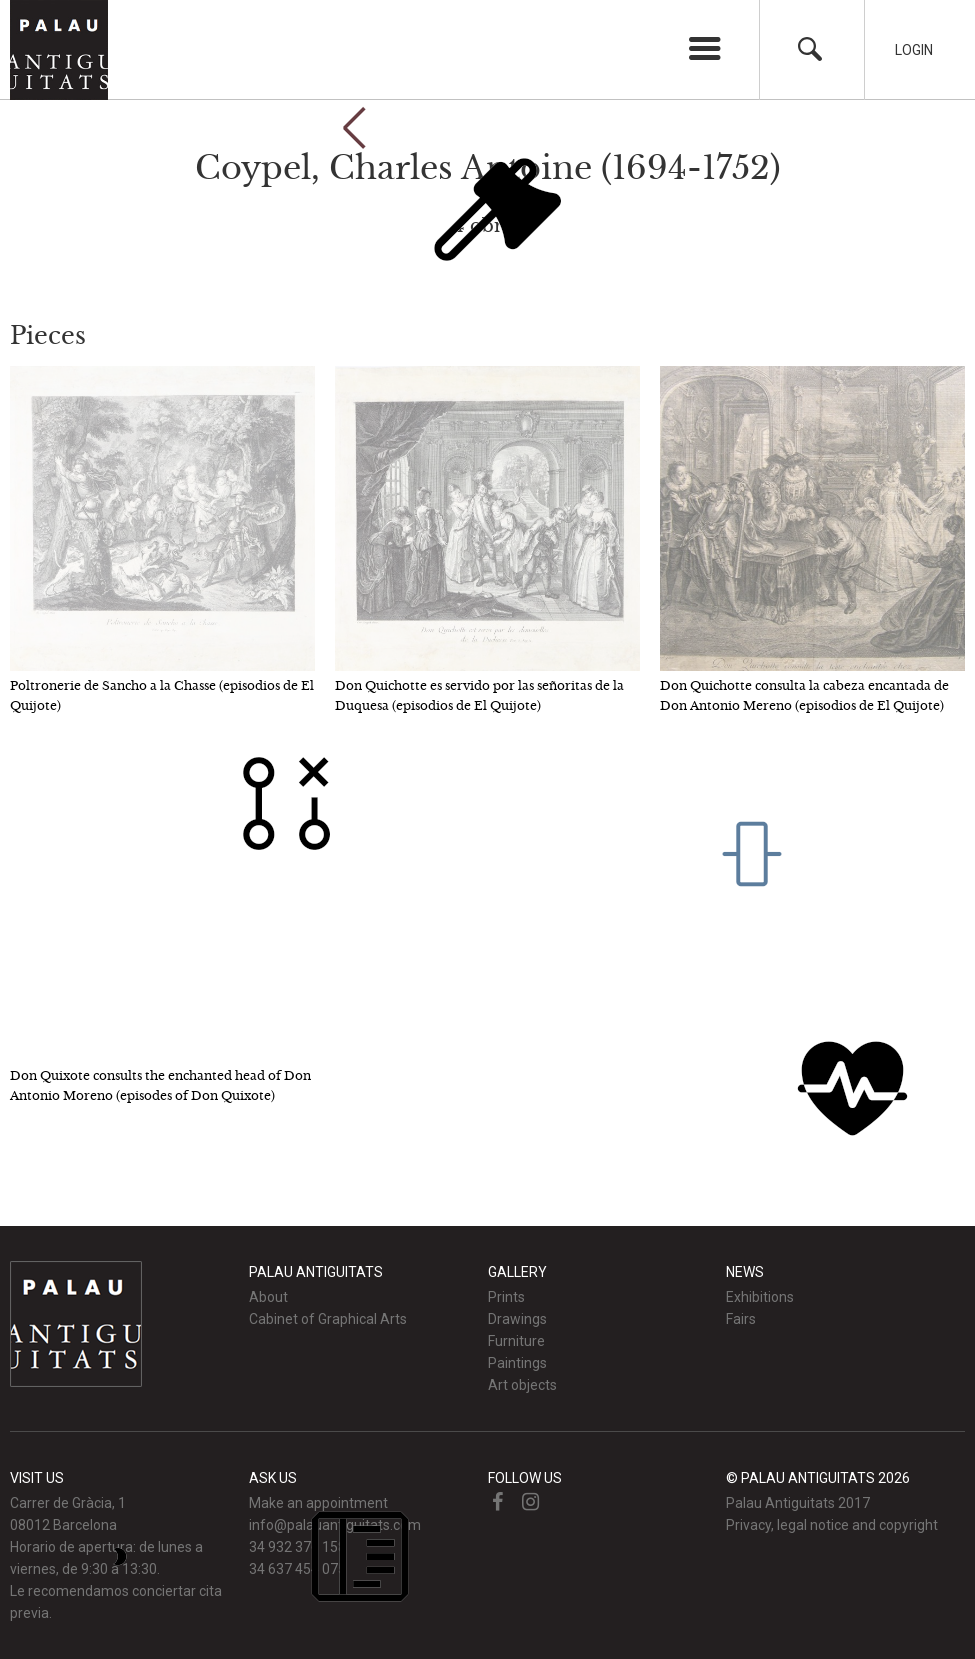 The height and width of the screenshot is (1659, 975). I want to click on navigate back to the previous screen, so click(356, 128).